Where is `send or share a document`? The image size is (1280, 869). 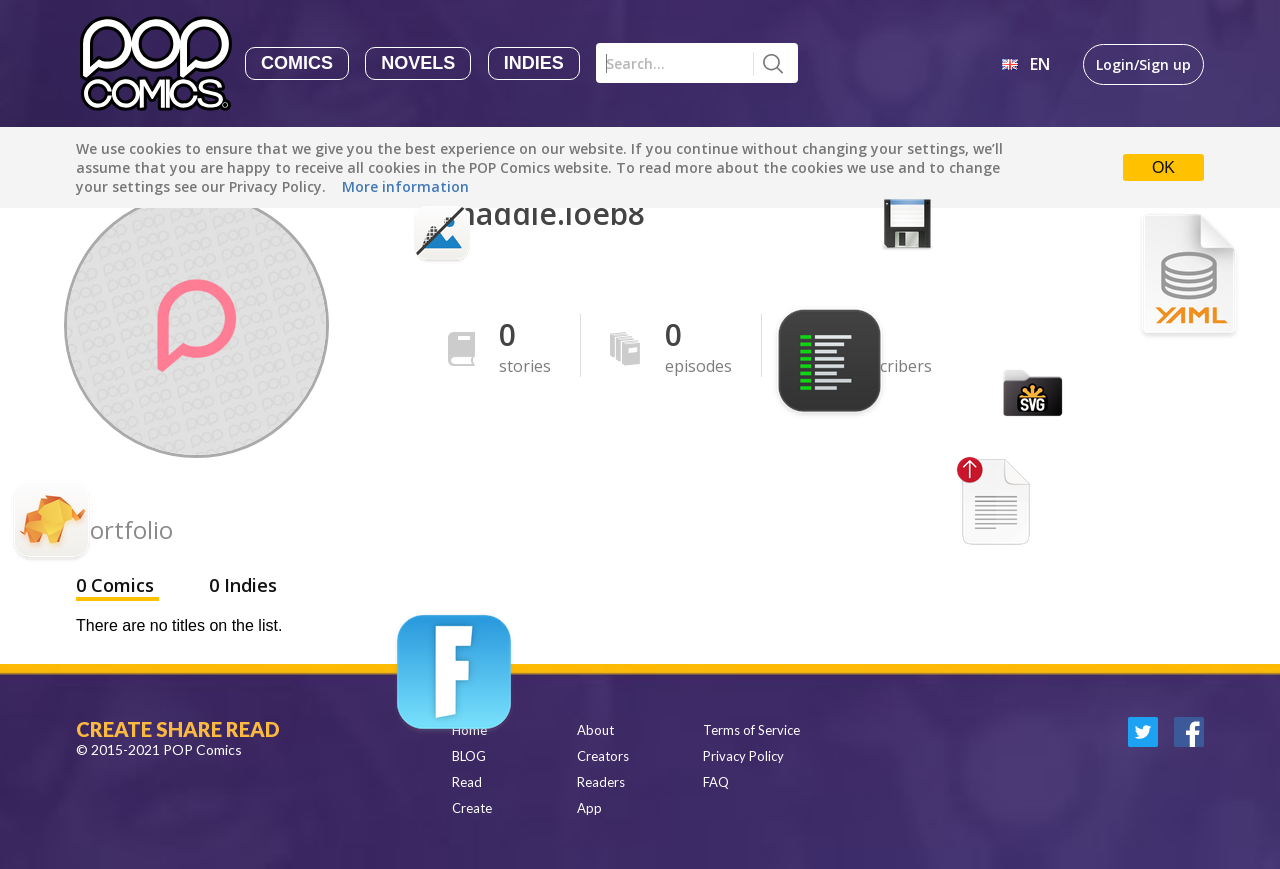 send or share a document is located at coordinates (996, 502).